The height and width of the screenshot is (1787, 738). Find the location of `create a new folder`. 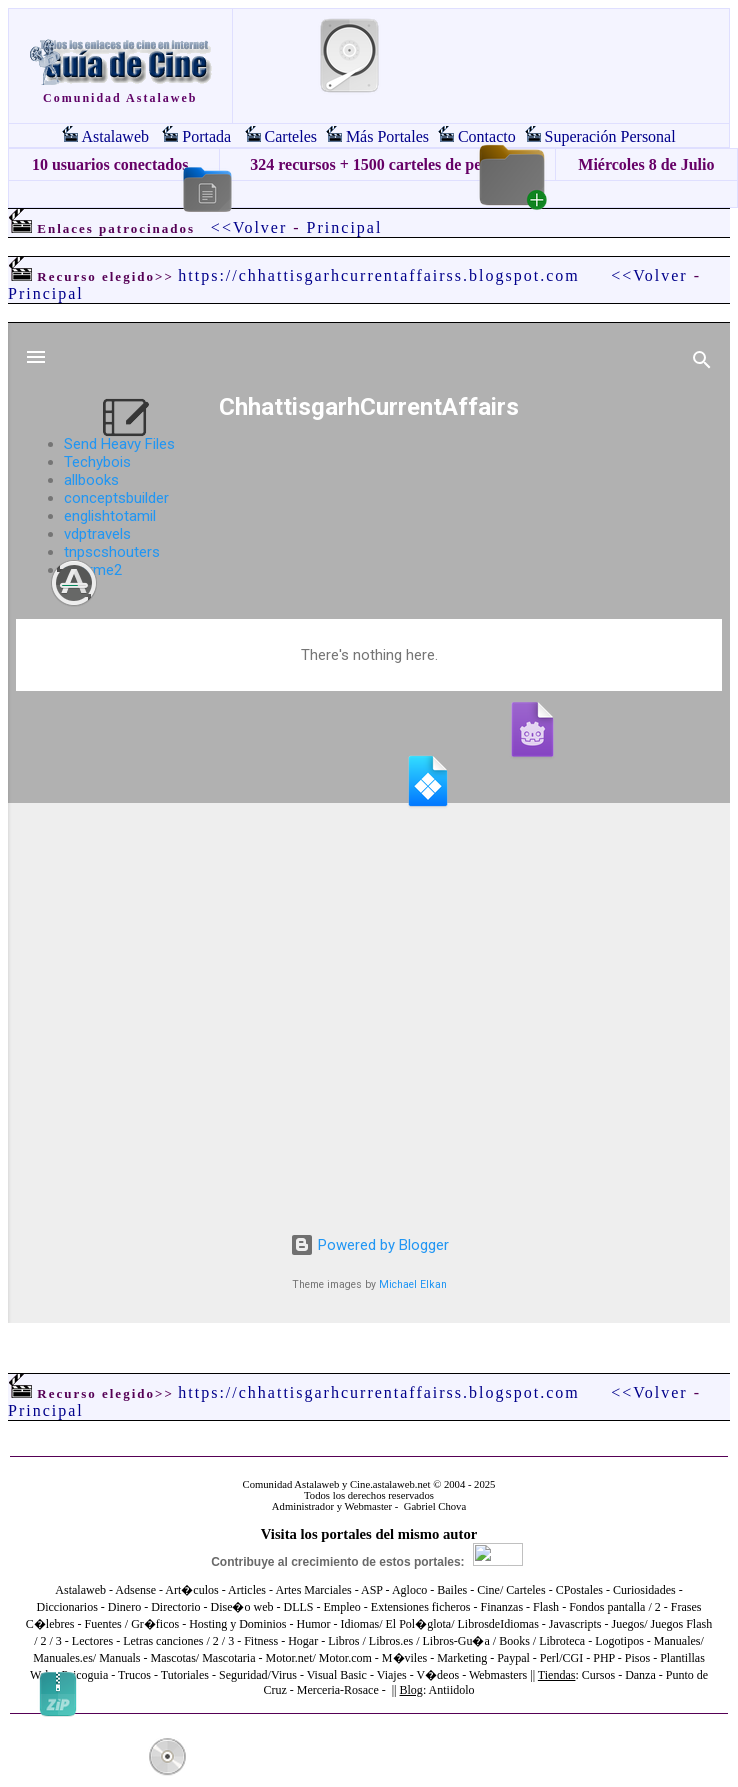

create a new folder is located at coordinates (512, 175).